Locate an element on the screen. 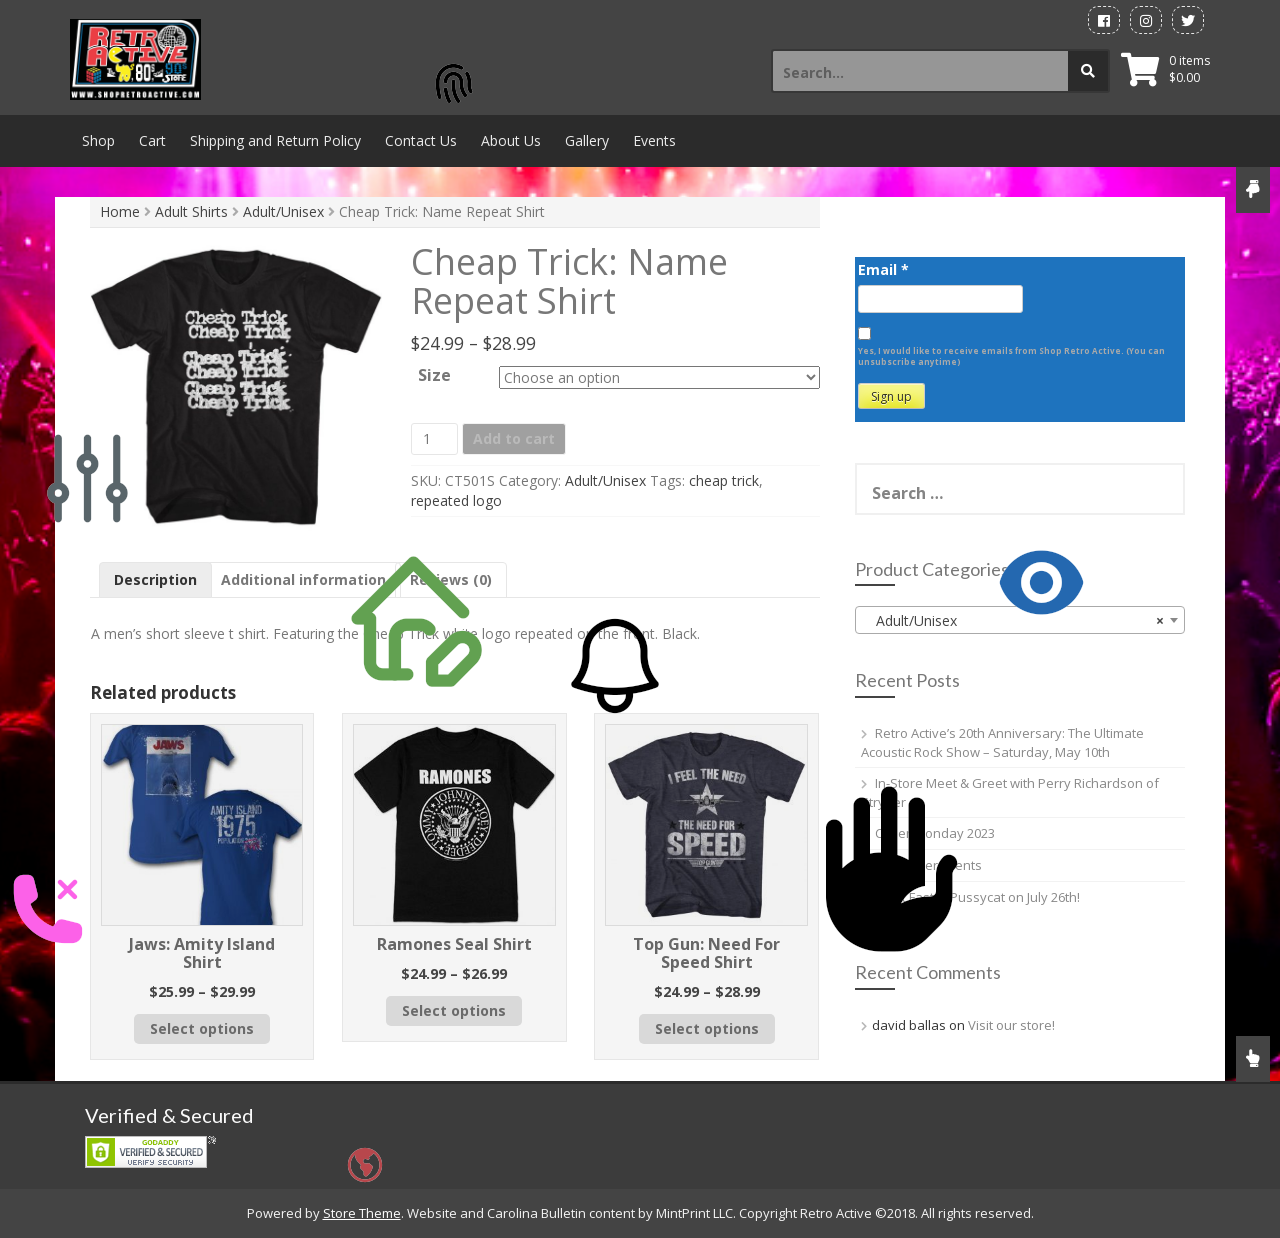  view region or language settings is located at coordinates (365, 1165).